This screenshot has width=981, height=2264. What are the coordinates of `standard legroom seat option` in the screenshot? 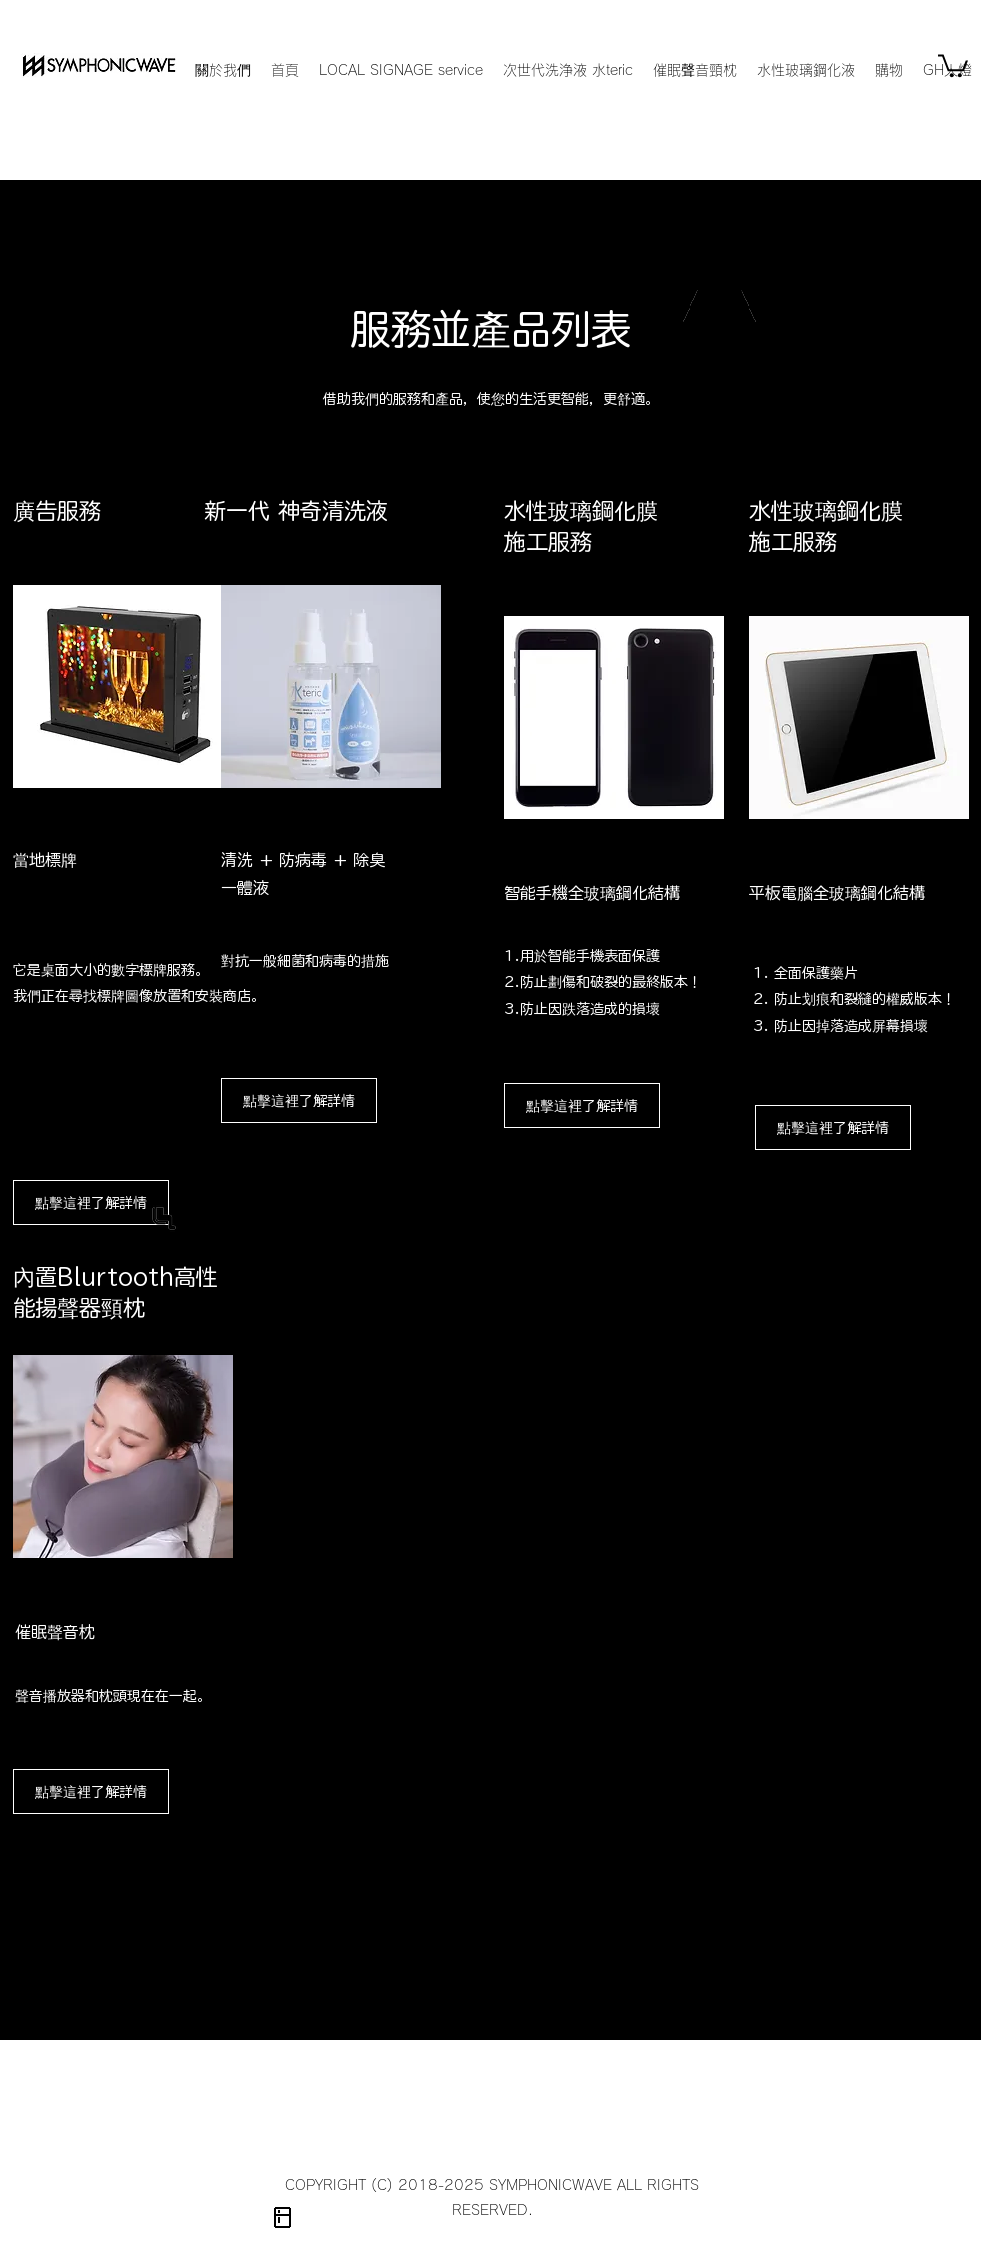 It's located at (163, 1218).